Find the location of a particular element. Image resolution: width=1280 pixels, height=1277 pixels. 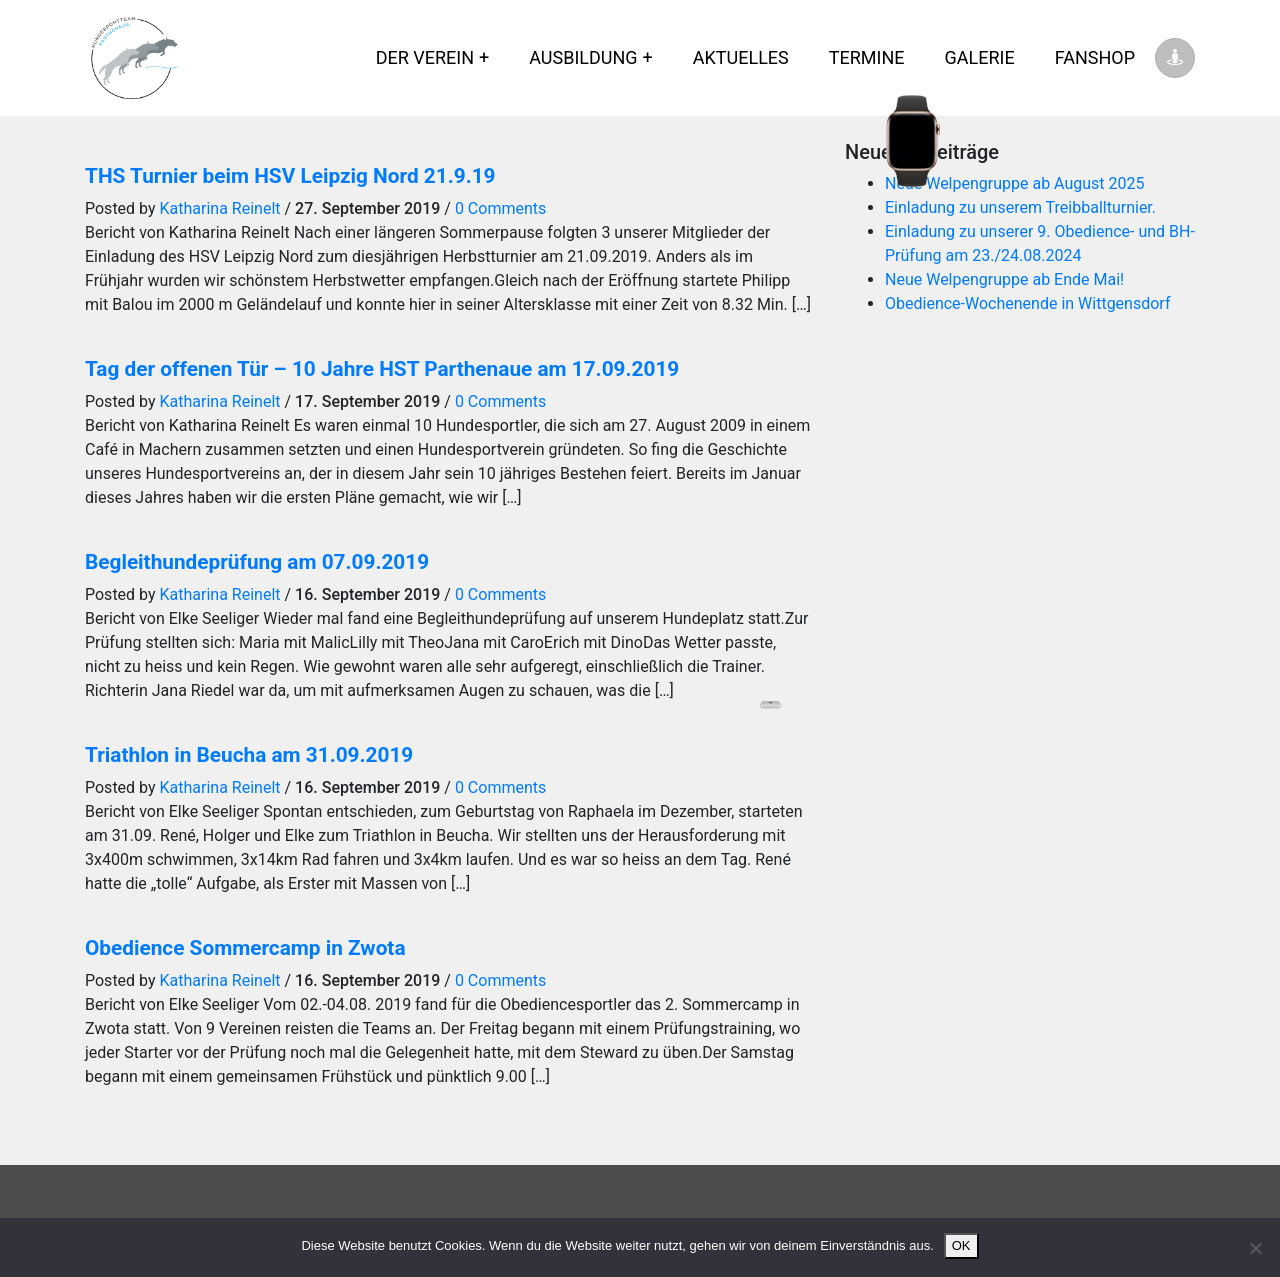

manage your paired Apple Watch is located at coordinates (912, 141).